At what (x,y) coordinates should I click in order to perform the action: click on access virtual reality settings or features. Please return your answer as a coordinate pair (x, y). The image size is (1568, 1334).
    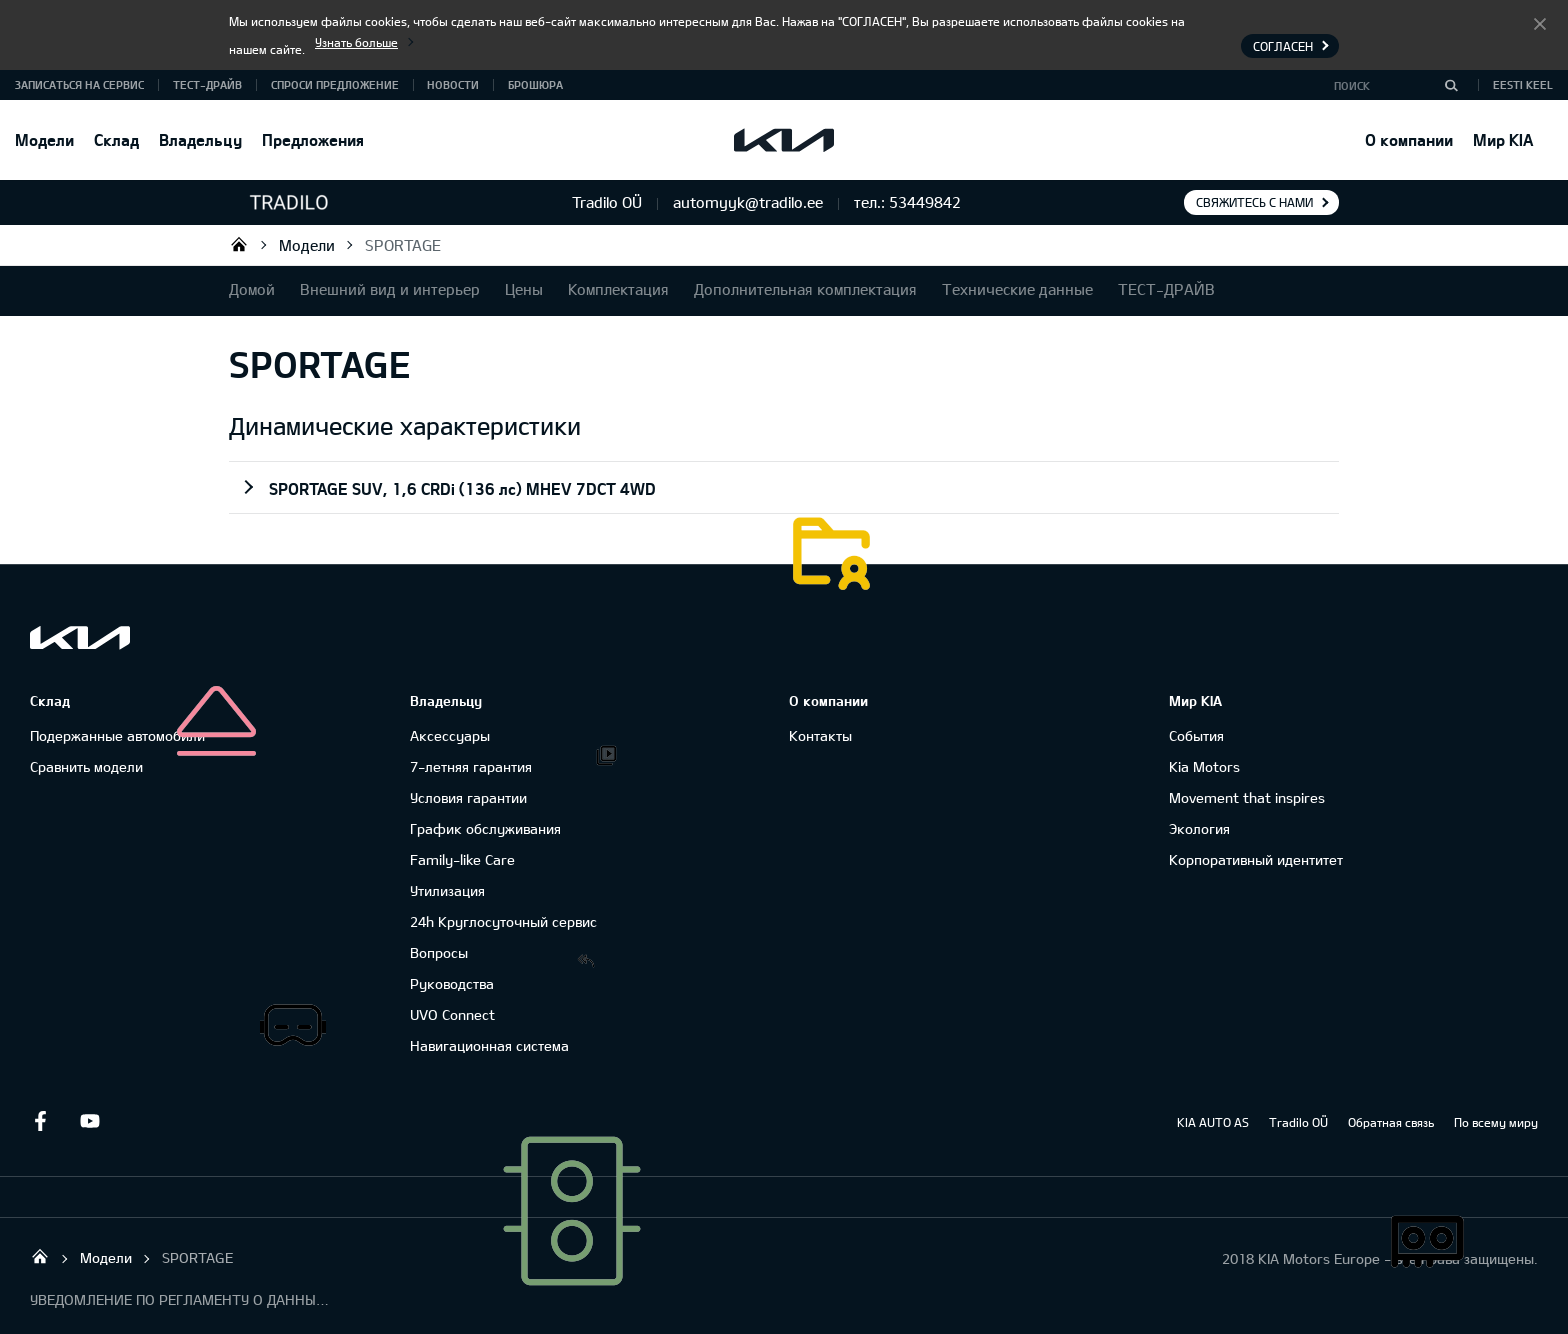
    Looking at the image, I should click on (293, 1025).